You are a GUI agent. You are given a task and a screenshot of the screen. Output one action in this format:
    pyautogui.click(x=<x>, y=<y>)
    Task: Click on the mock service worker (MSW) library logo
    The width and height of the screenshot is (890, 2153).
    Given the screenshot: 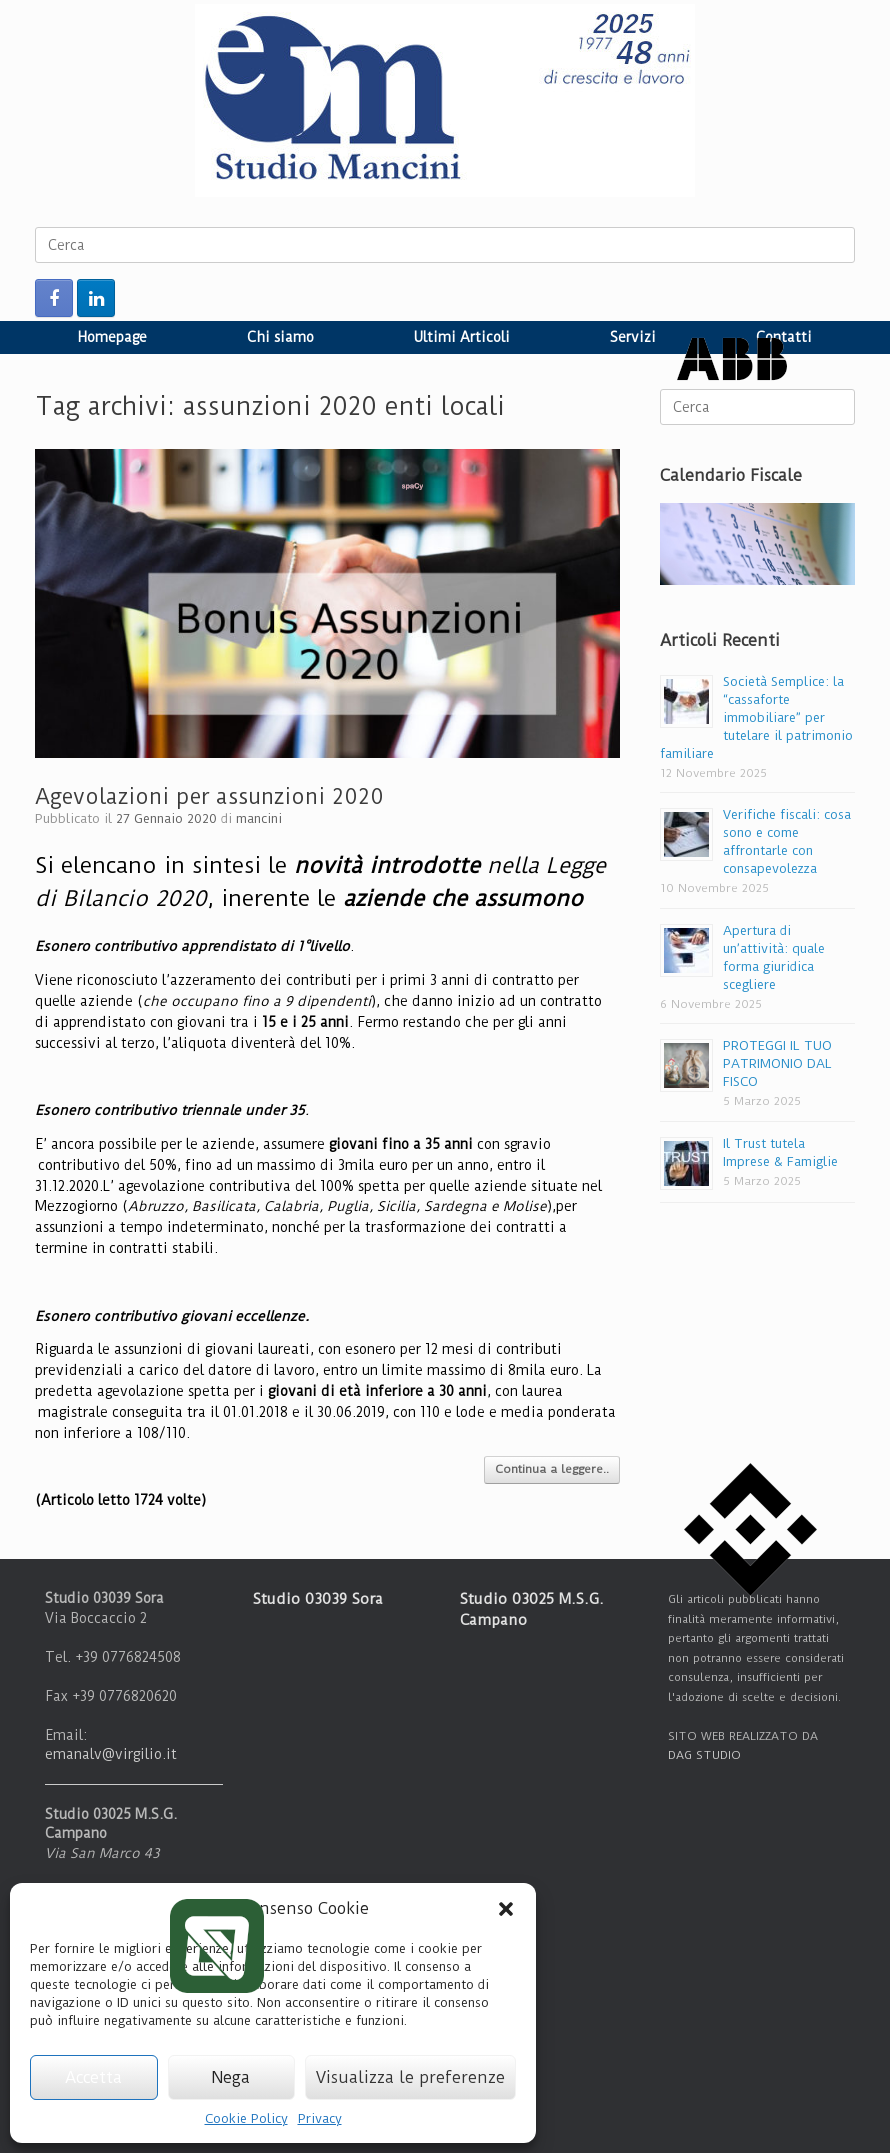 What is the action you would take?
    pyautogui.click(x=217, y=1946)
    